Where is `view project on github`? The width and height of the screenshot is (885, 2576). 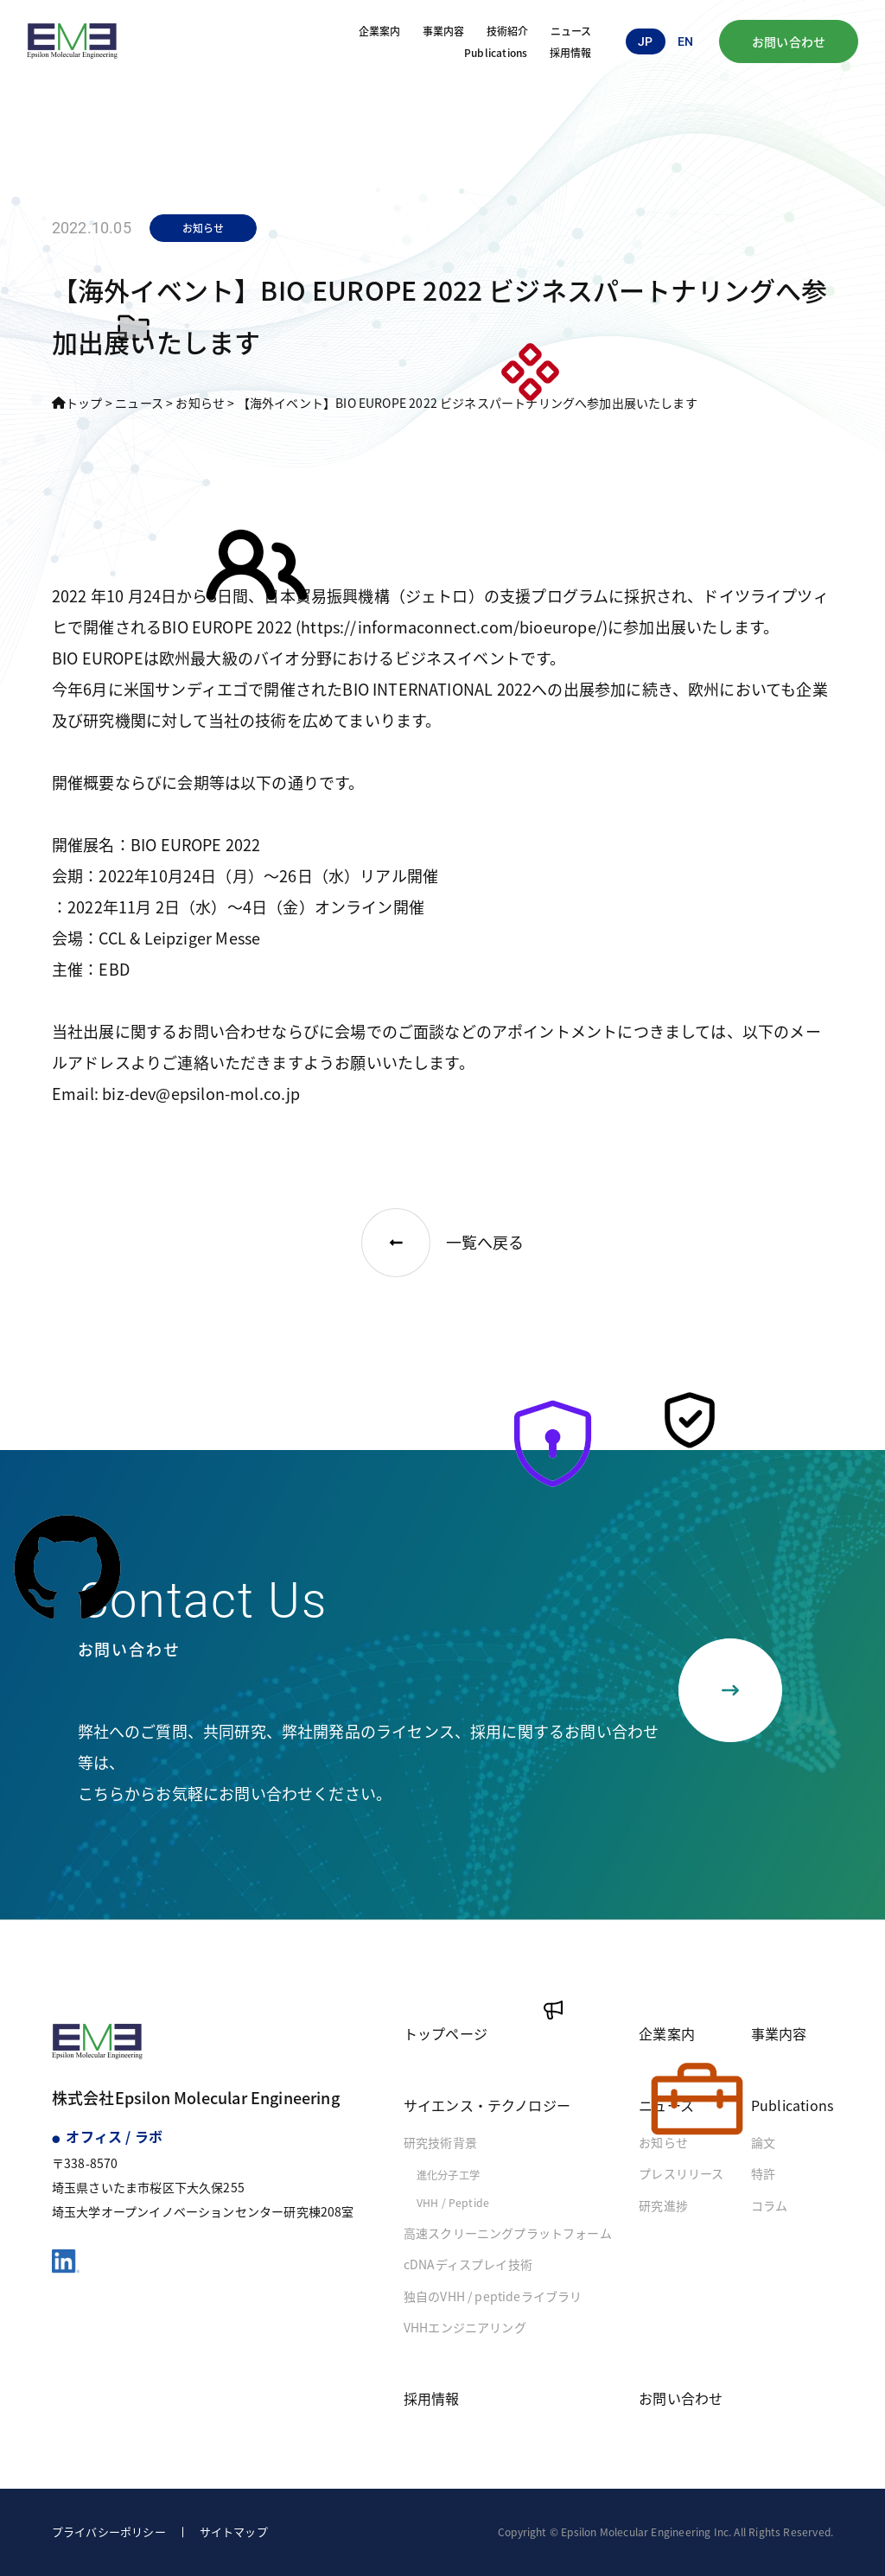
view project on github is located at coordinates (67, 1568).